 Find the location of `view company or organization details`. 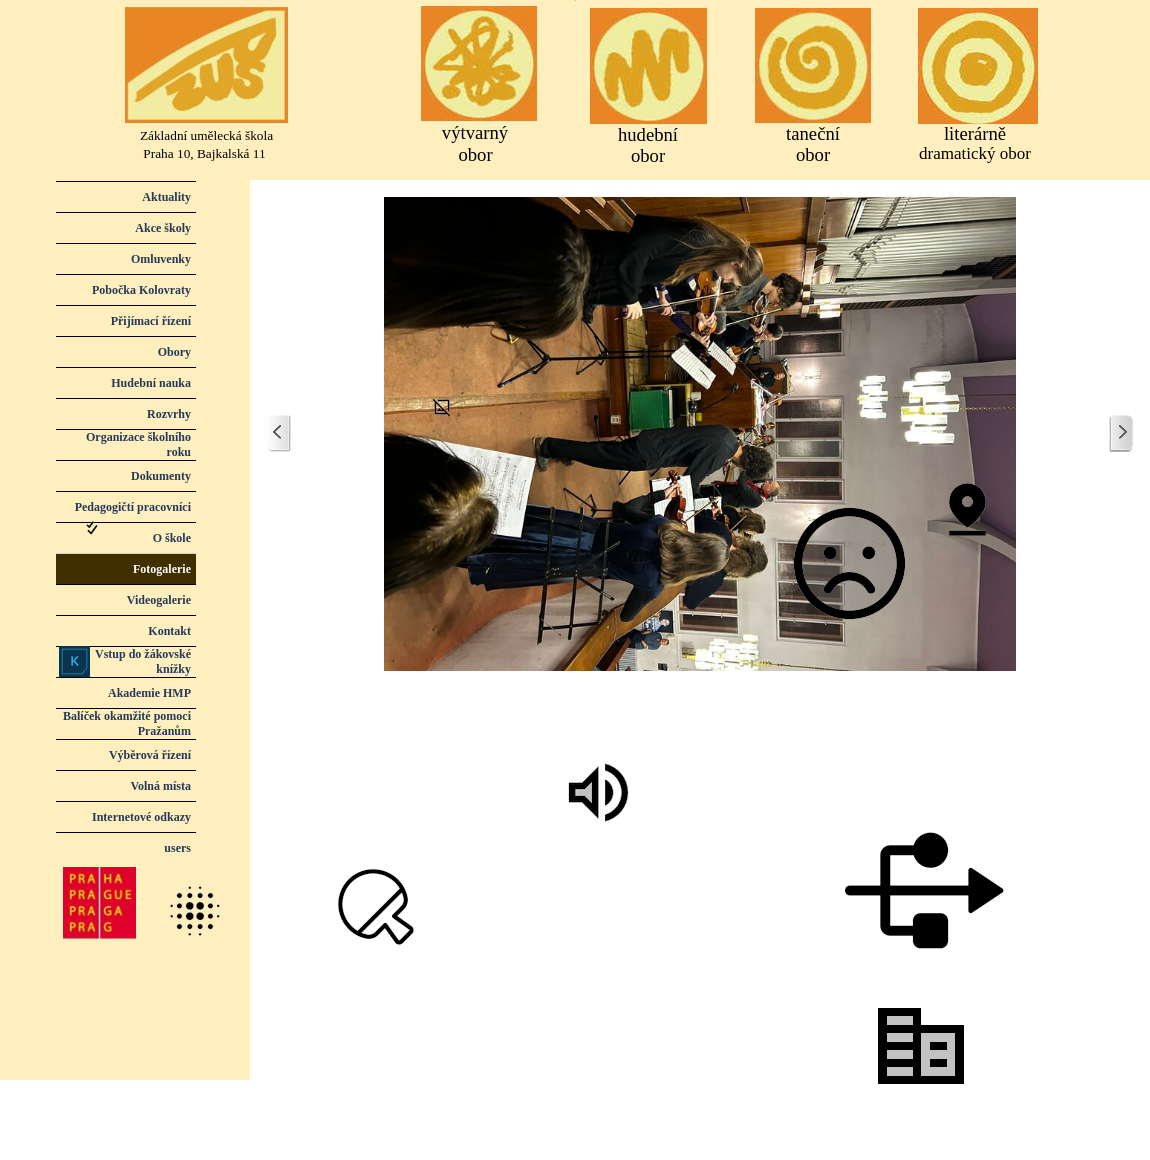

view company or organization details is located at coordinates (921, 1046).